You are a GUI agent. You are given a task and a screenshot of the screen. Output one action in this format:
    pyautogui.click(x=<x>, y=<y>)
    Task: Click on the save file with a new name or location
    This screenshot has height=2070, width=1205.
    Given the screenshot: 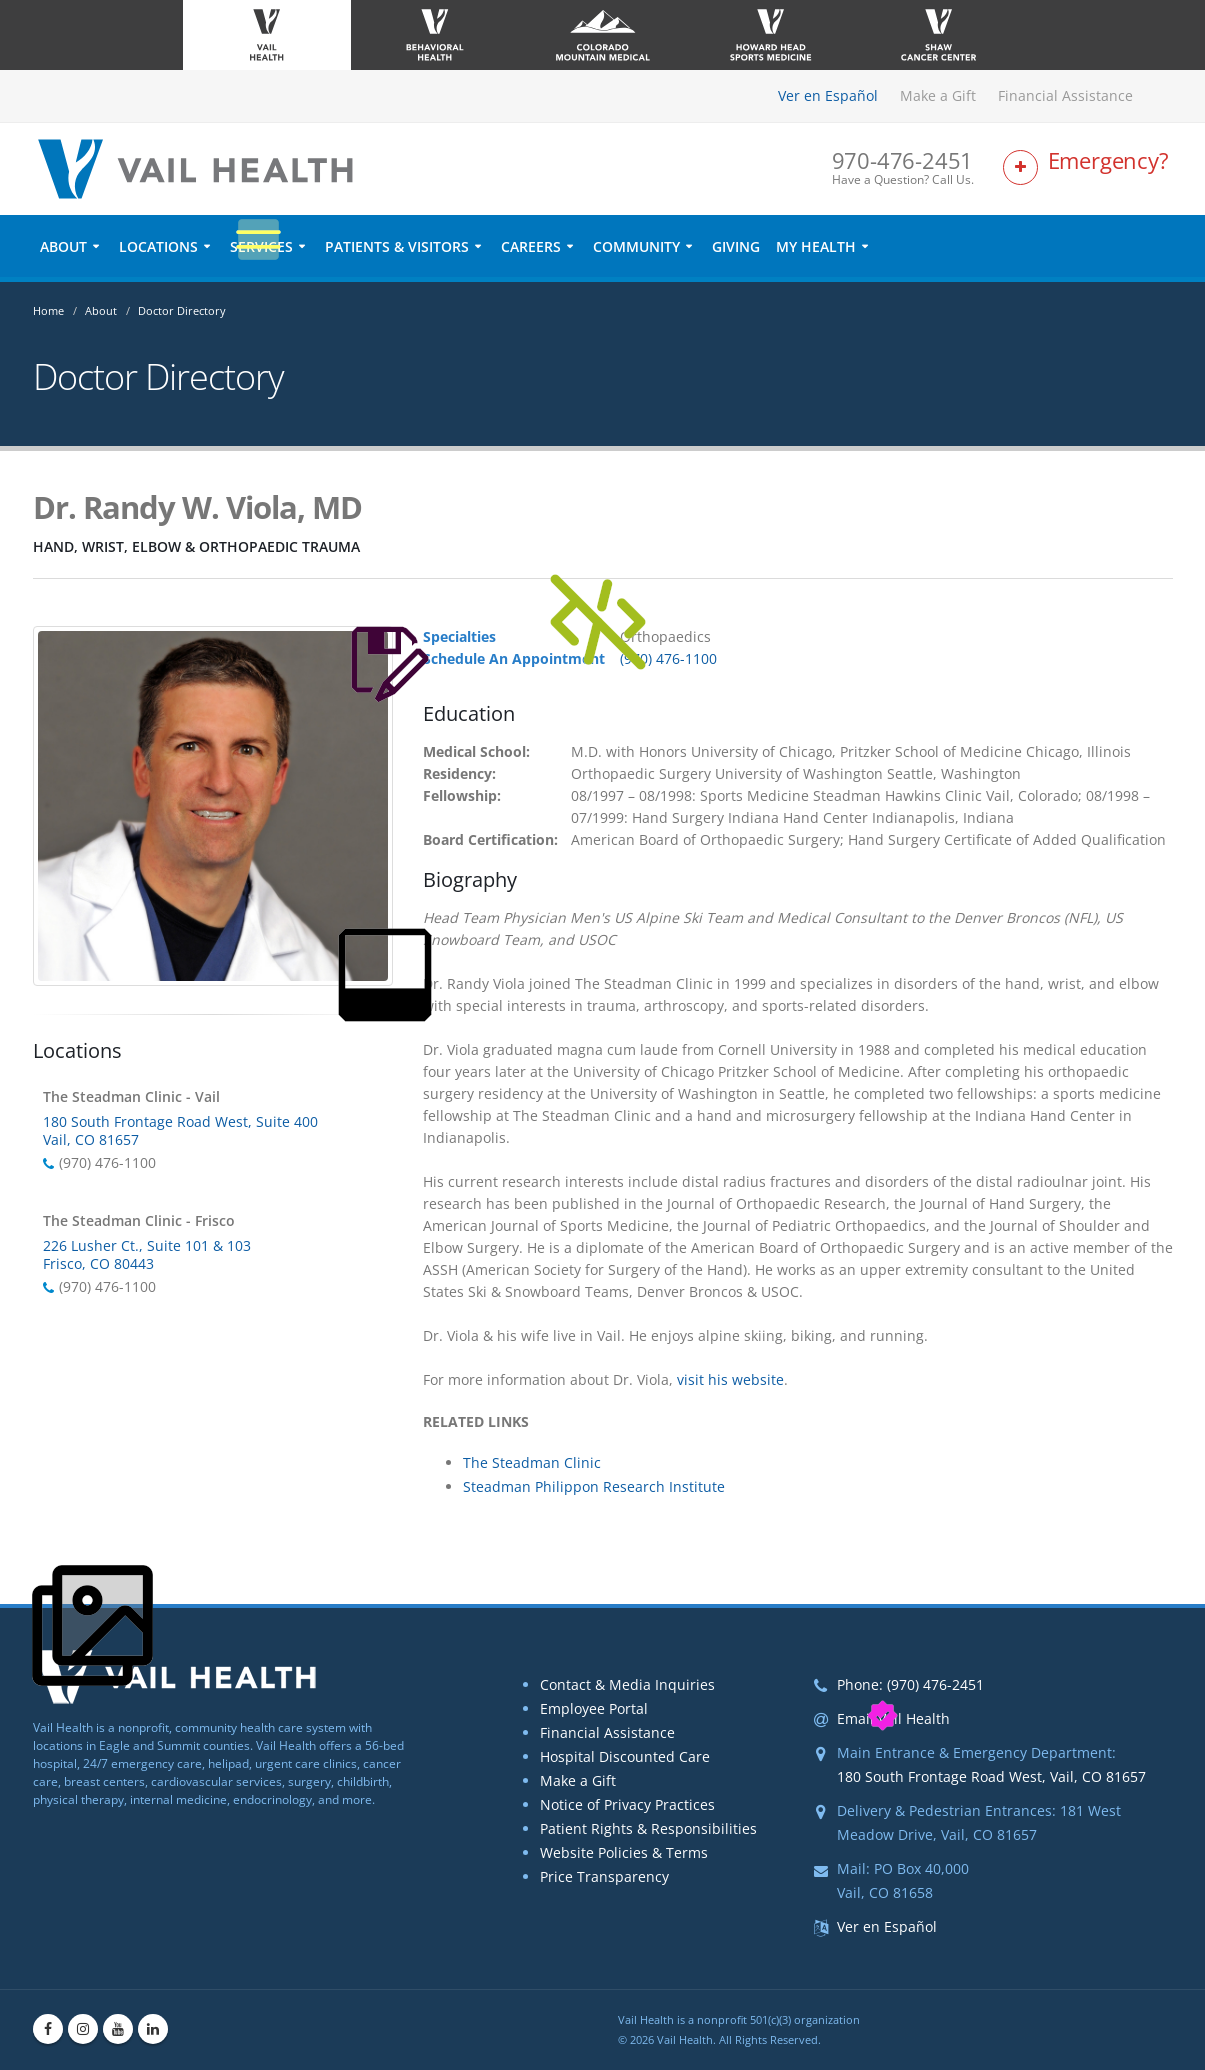 What is the action you would take?
    pyautogui.click(x=390, y=665)
    